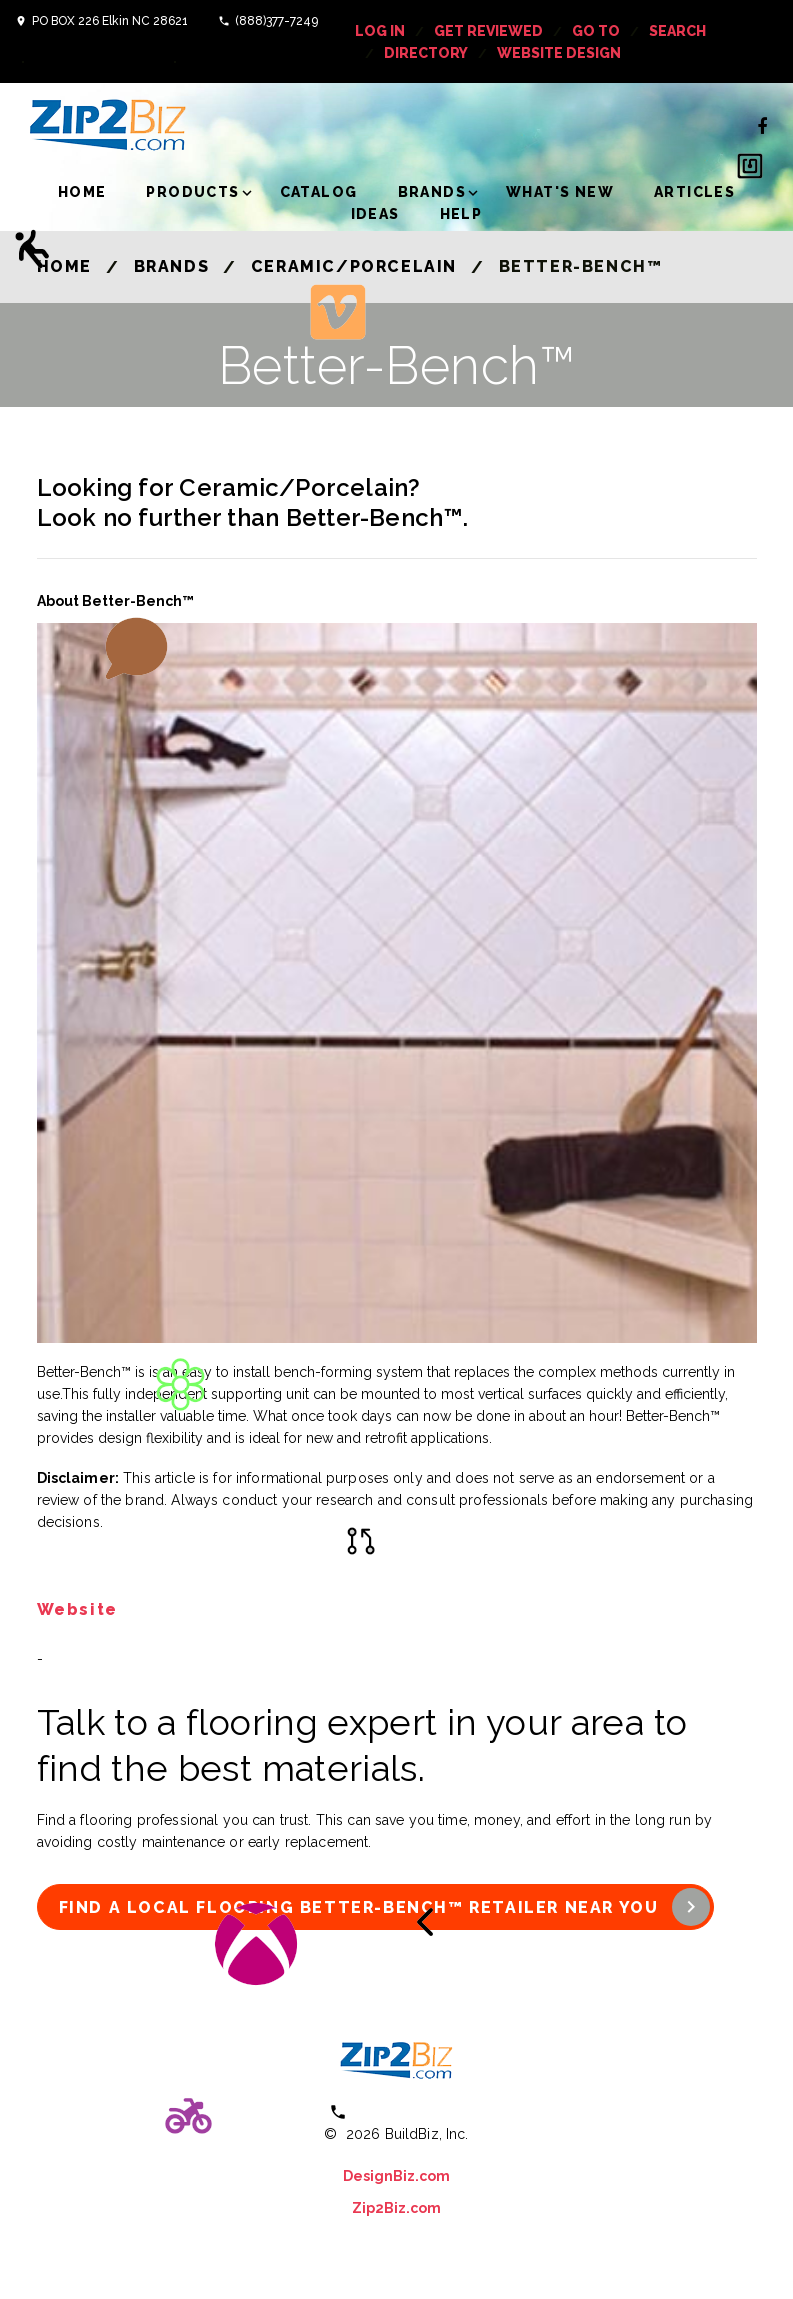 This screenshot has height=2299, width=793. What do you see at coordinates (188, 2116) in the screenshot?
I see `select motorcycle as vehicle type` at bounding box center [188, 2116].